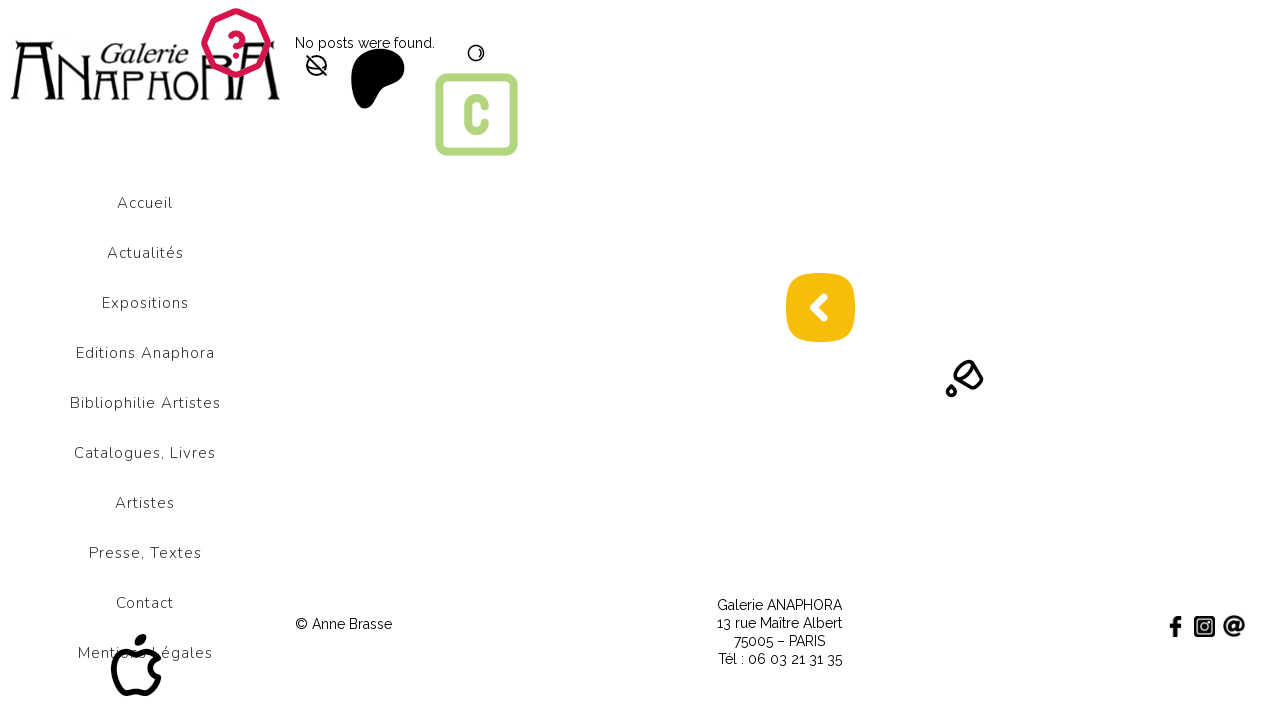  Describe the element at coordinates (476, 53) in the screenshot. I see `apply inner shadow effect to the right side` at that location.